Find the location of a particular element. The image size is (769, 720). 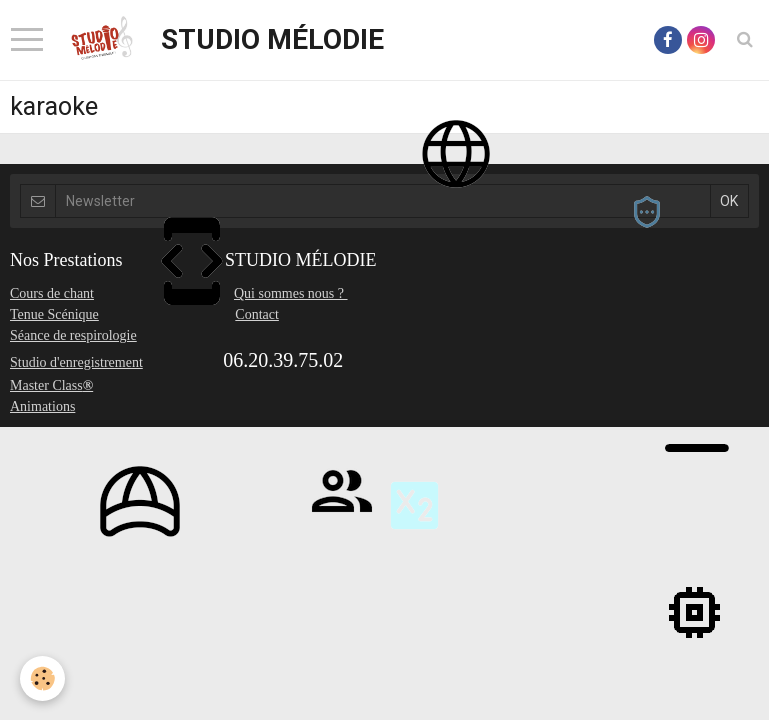

access developer mode settings is located at coordinates (192, 261).